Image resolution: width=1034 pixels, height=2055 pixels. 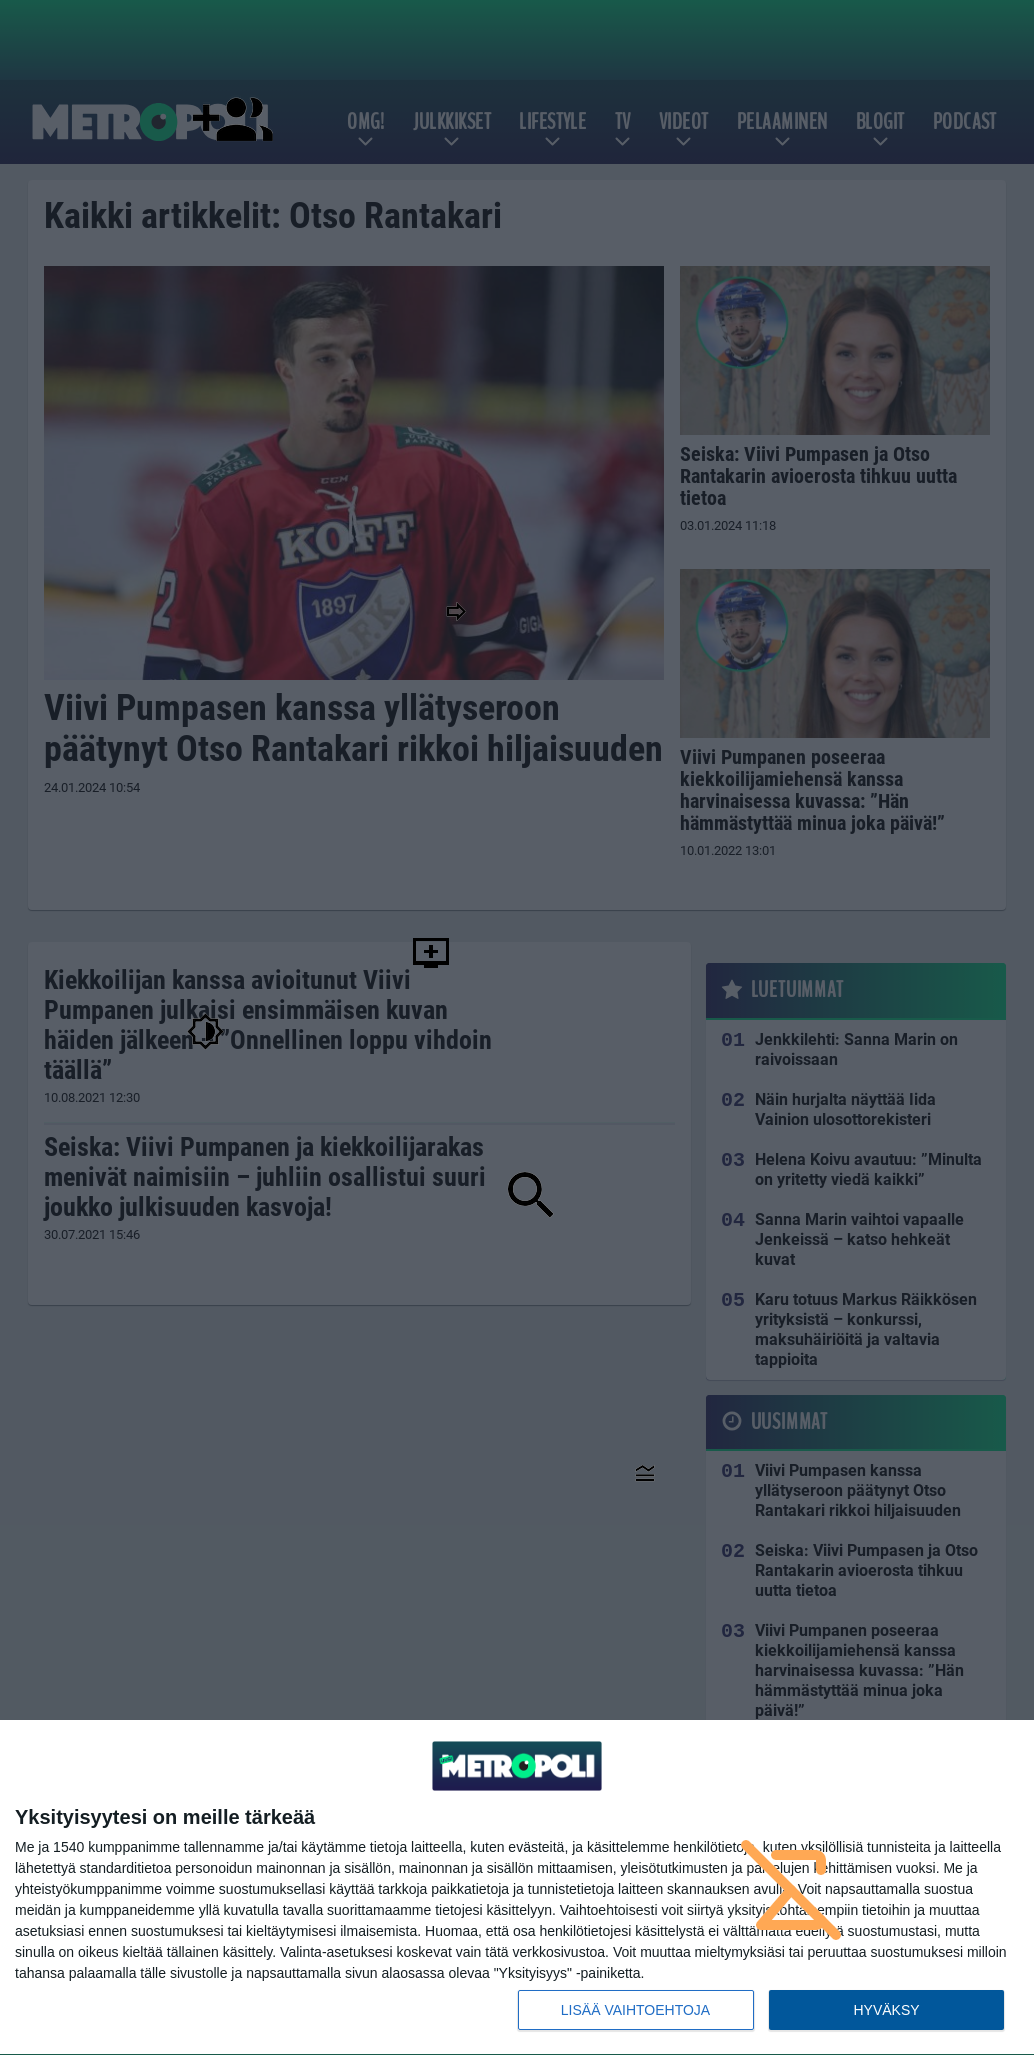 What do you see at coordinates (645, 1473) in the screenshot?
I see `toggle map legend visibility` at bounding box center [645, 1473].